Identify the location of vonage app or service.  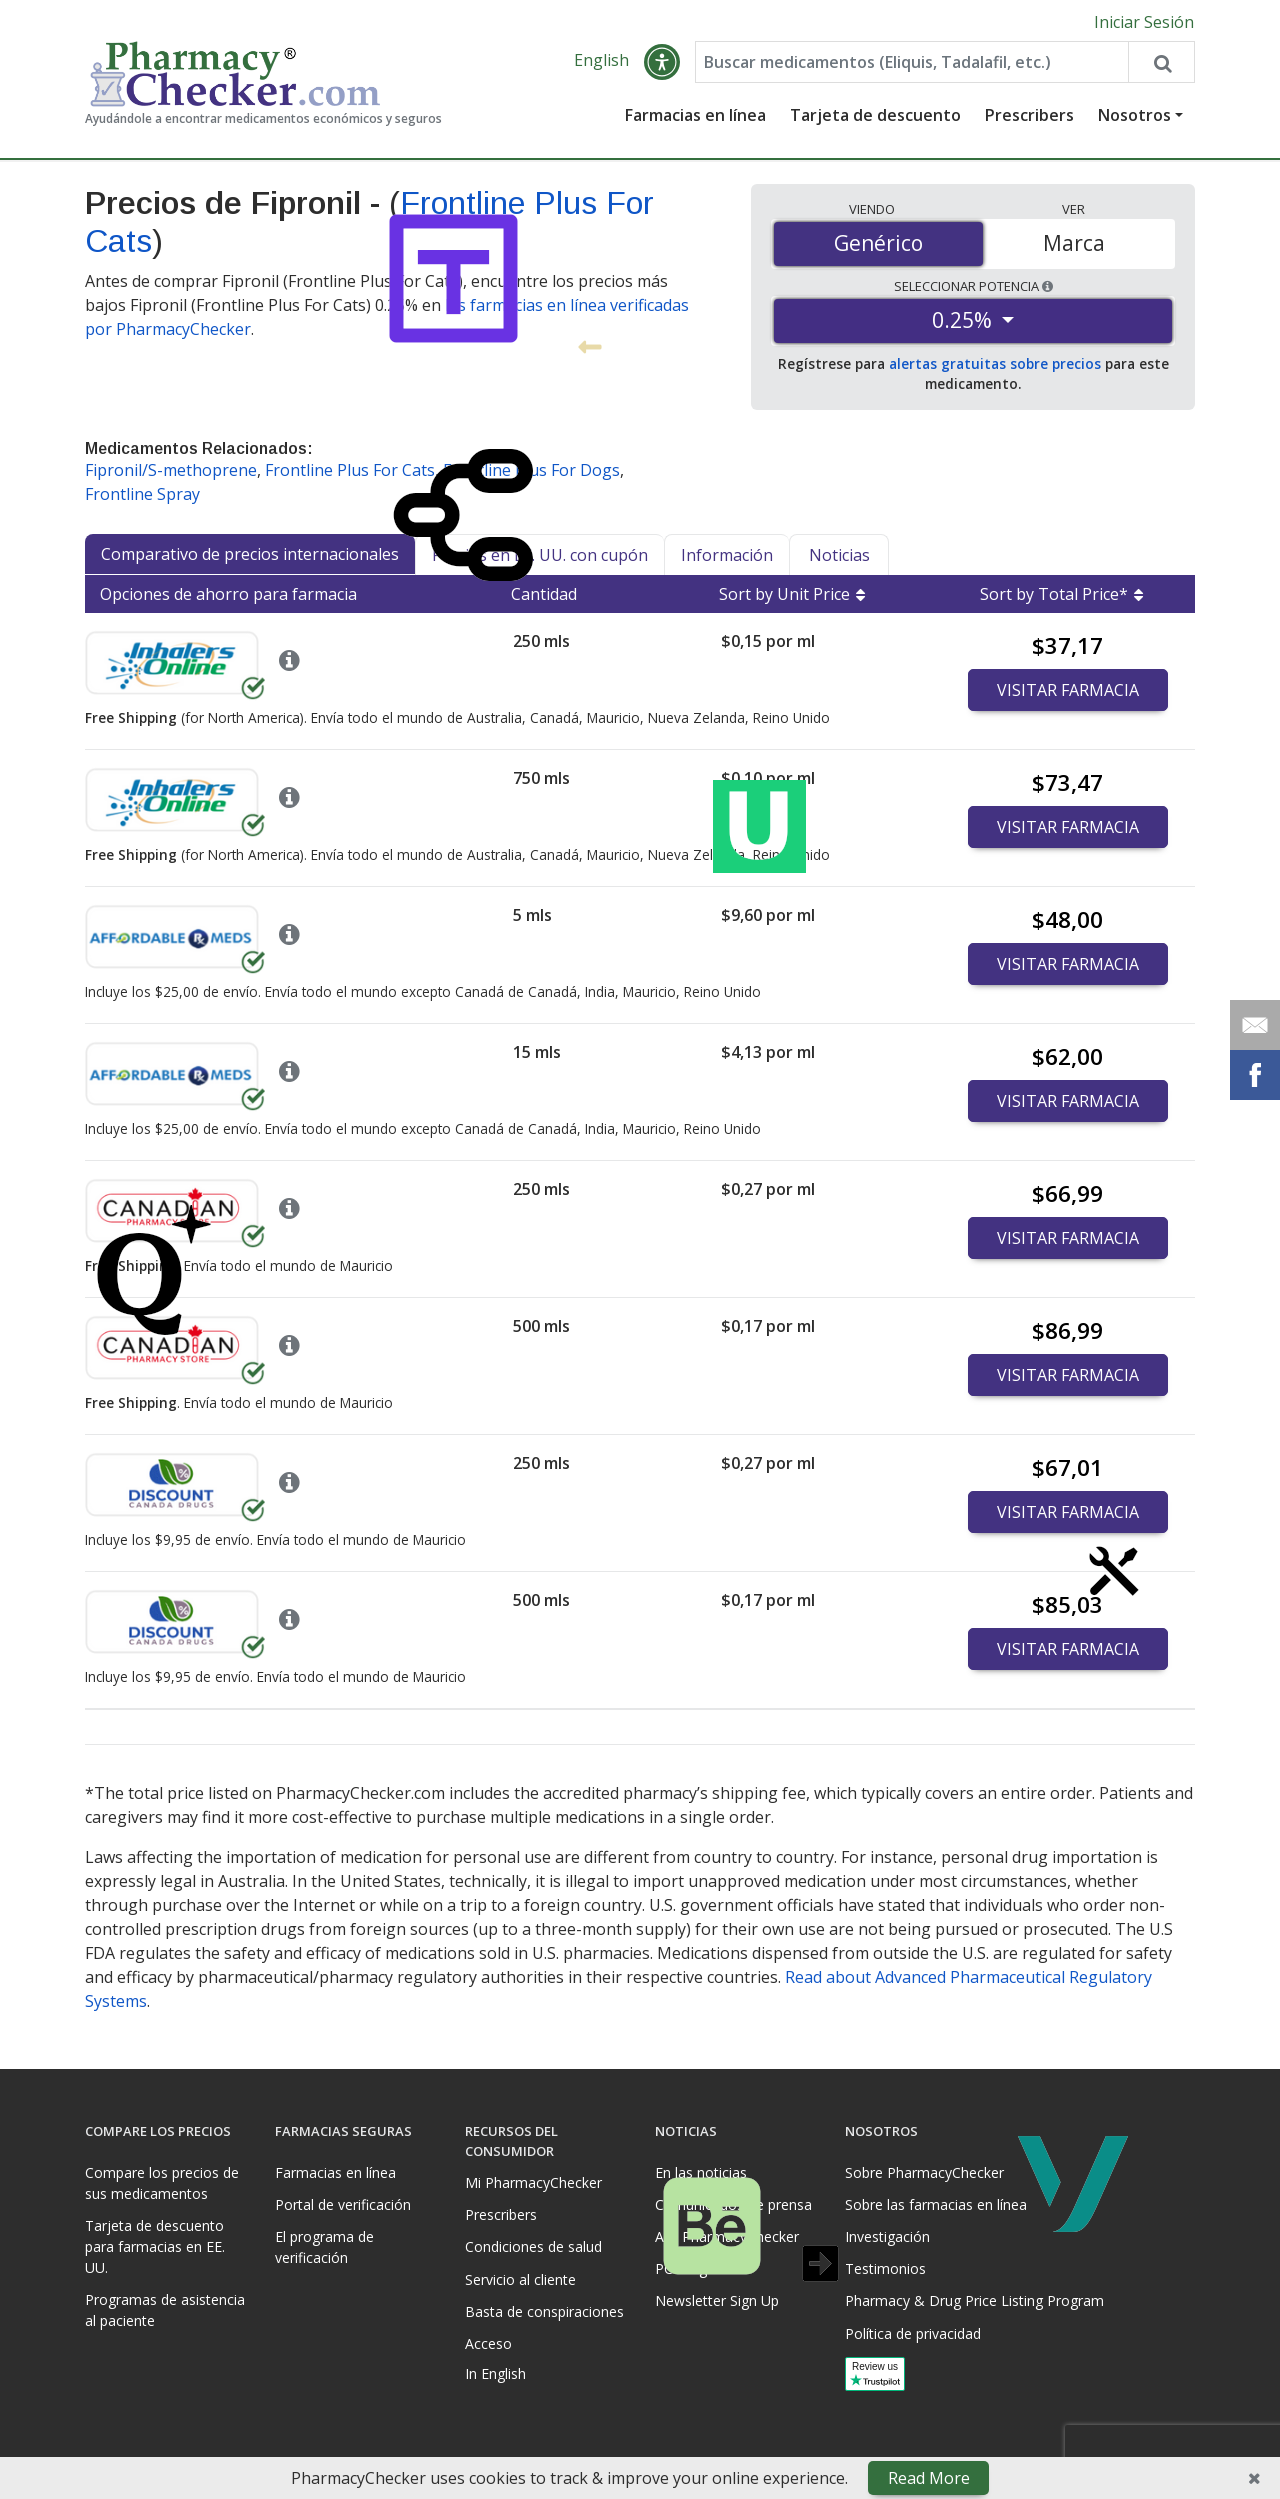
(1073, 2184).